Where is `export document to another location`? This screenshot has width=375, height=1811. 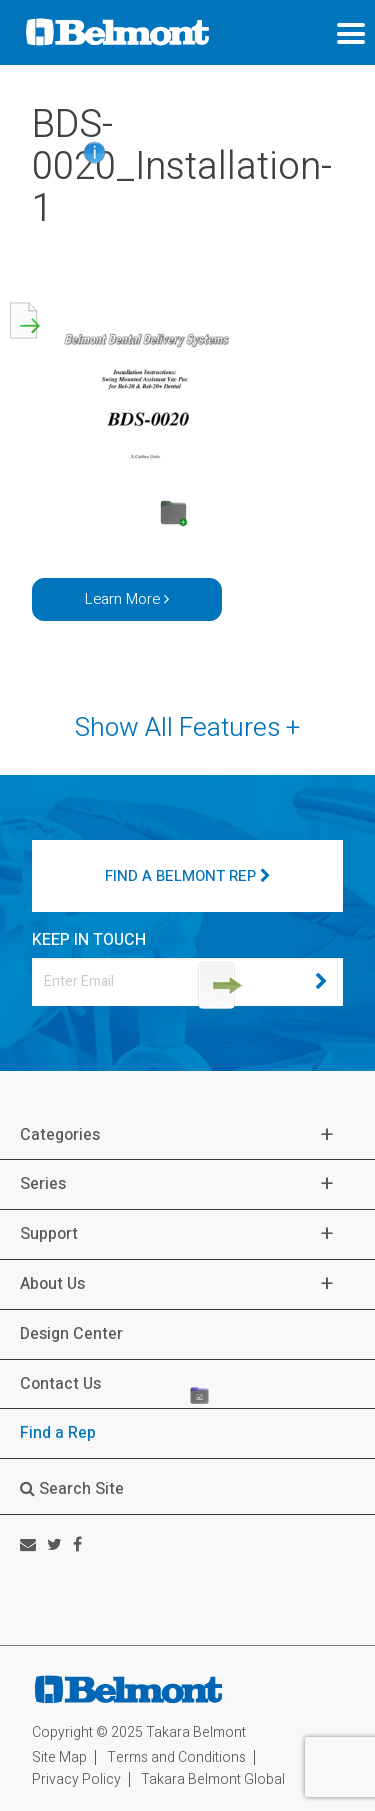 export document to another location is located at coordinates (216, 985).